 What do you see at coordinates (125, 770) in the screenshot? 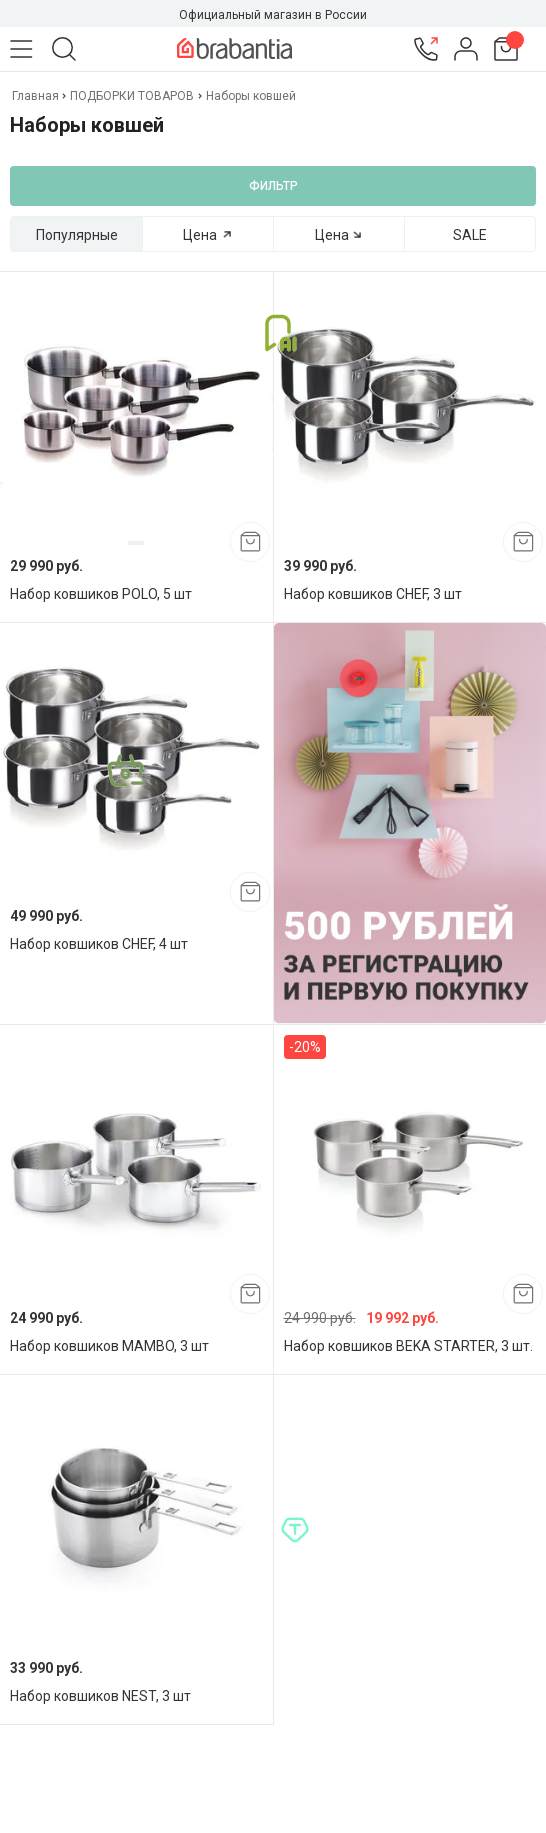
I see `remove item from basket` at bounding box center [125, 770].